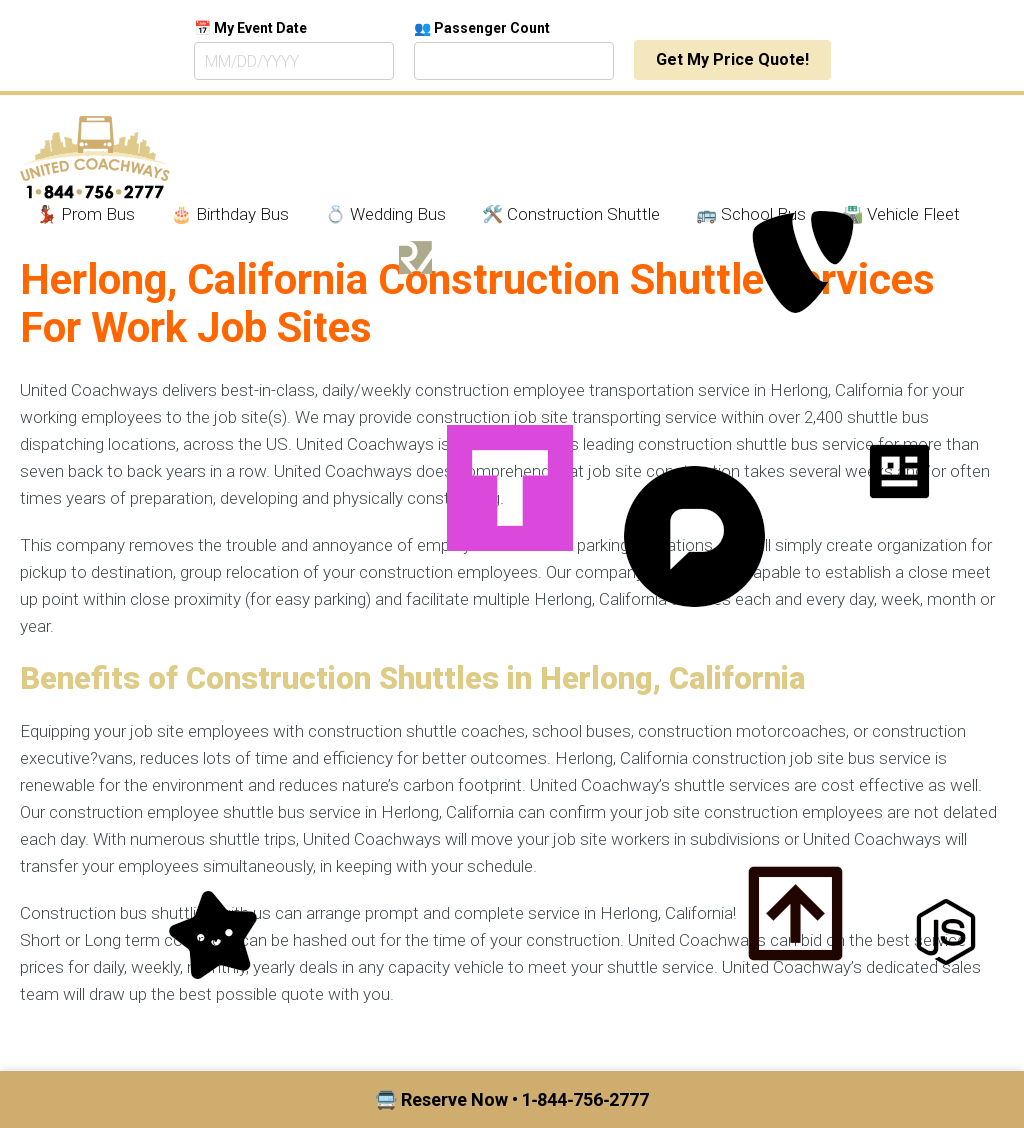  What do you see at coordinates (510, 488) in the screenshot?
I see `open the TV Time app` at bounding box center [510, 488].